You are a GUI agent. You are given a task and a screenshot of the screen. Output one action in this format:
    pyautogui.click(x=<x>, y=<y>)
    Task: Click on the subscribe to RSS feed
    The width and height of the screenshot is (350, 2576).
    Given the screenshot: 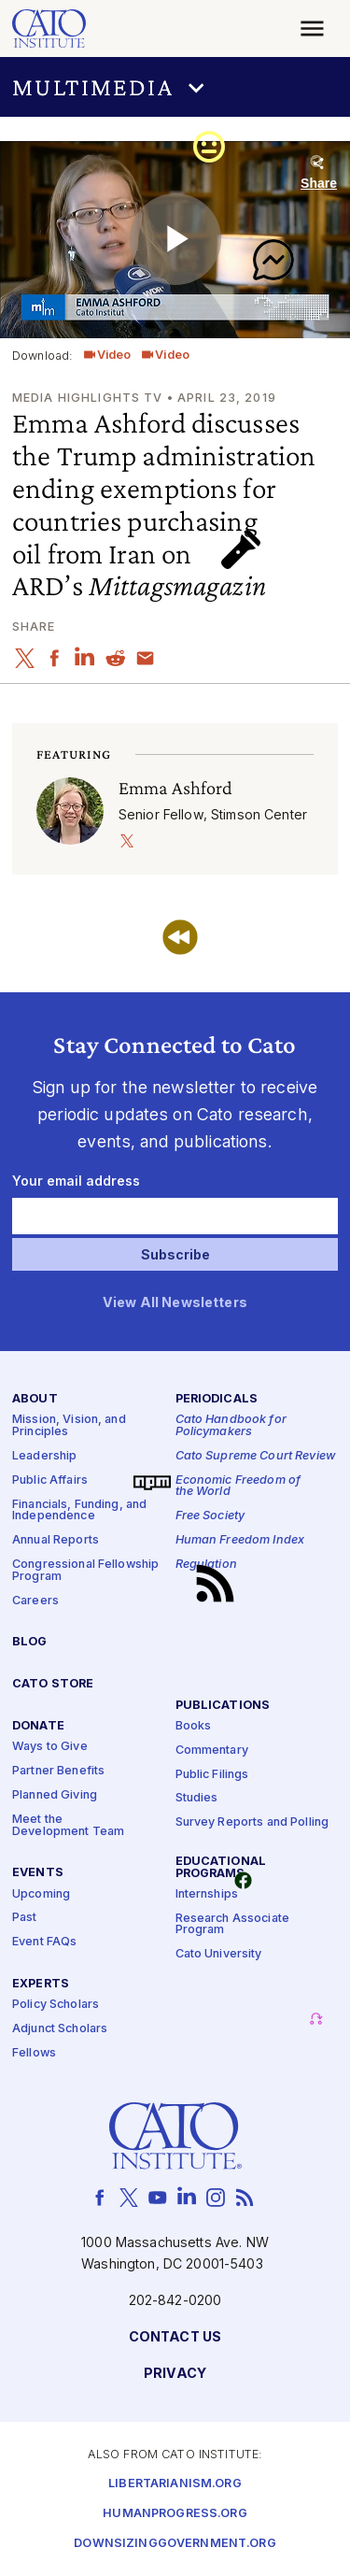 What is the action you would take?
    pyautogui.click(x=215, y=1583)
    